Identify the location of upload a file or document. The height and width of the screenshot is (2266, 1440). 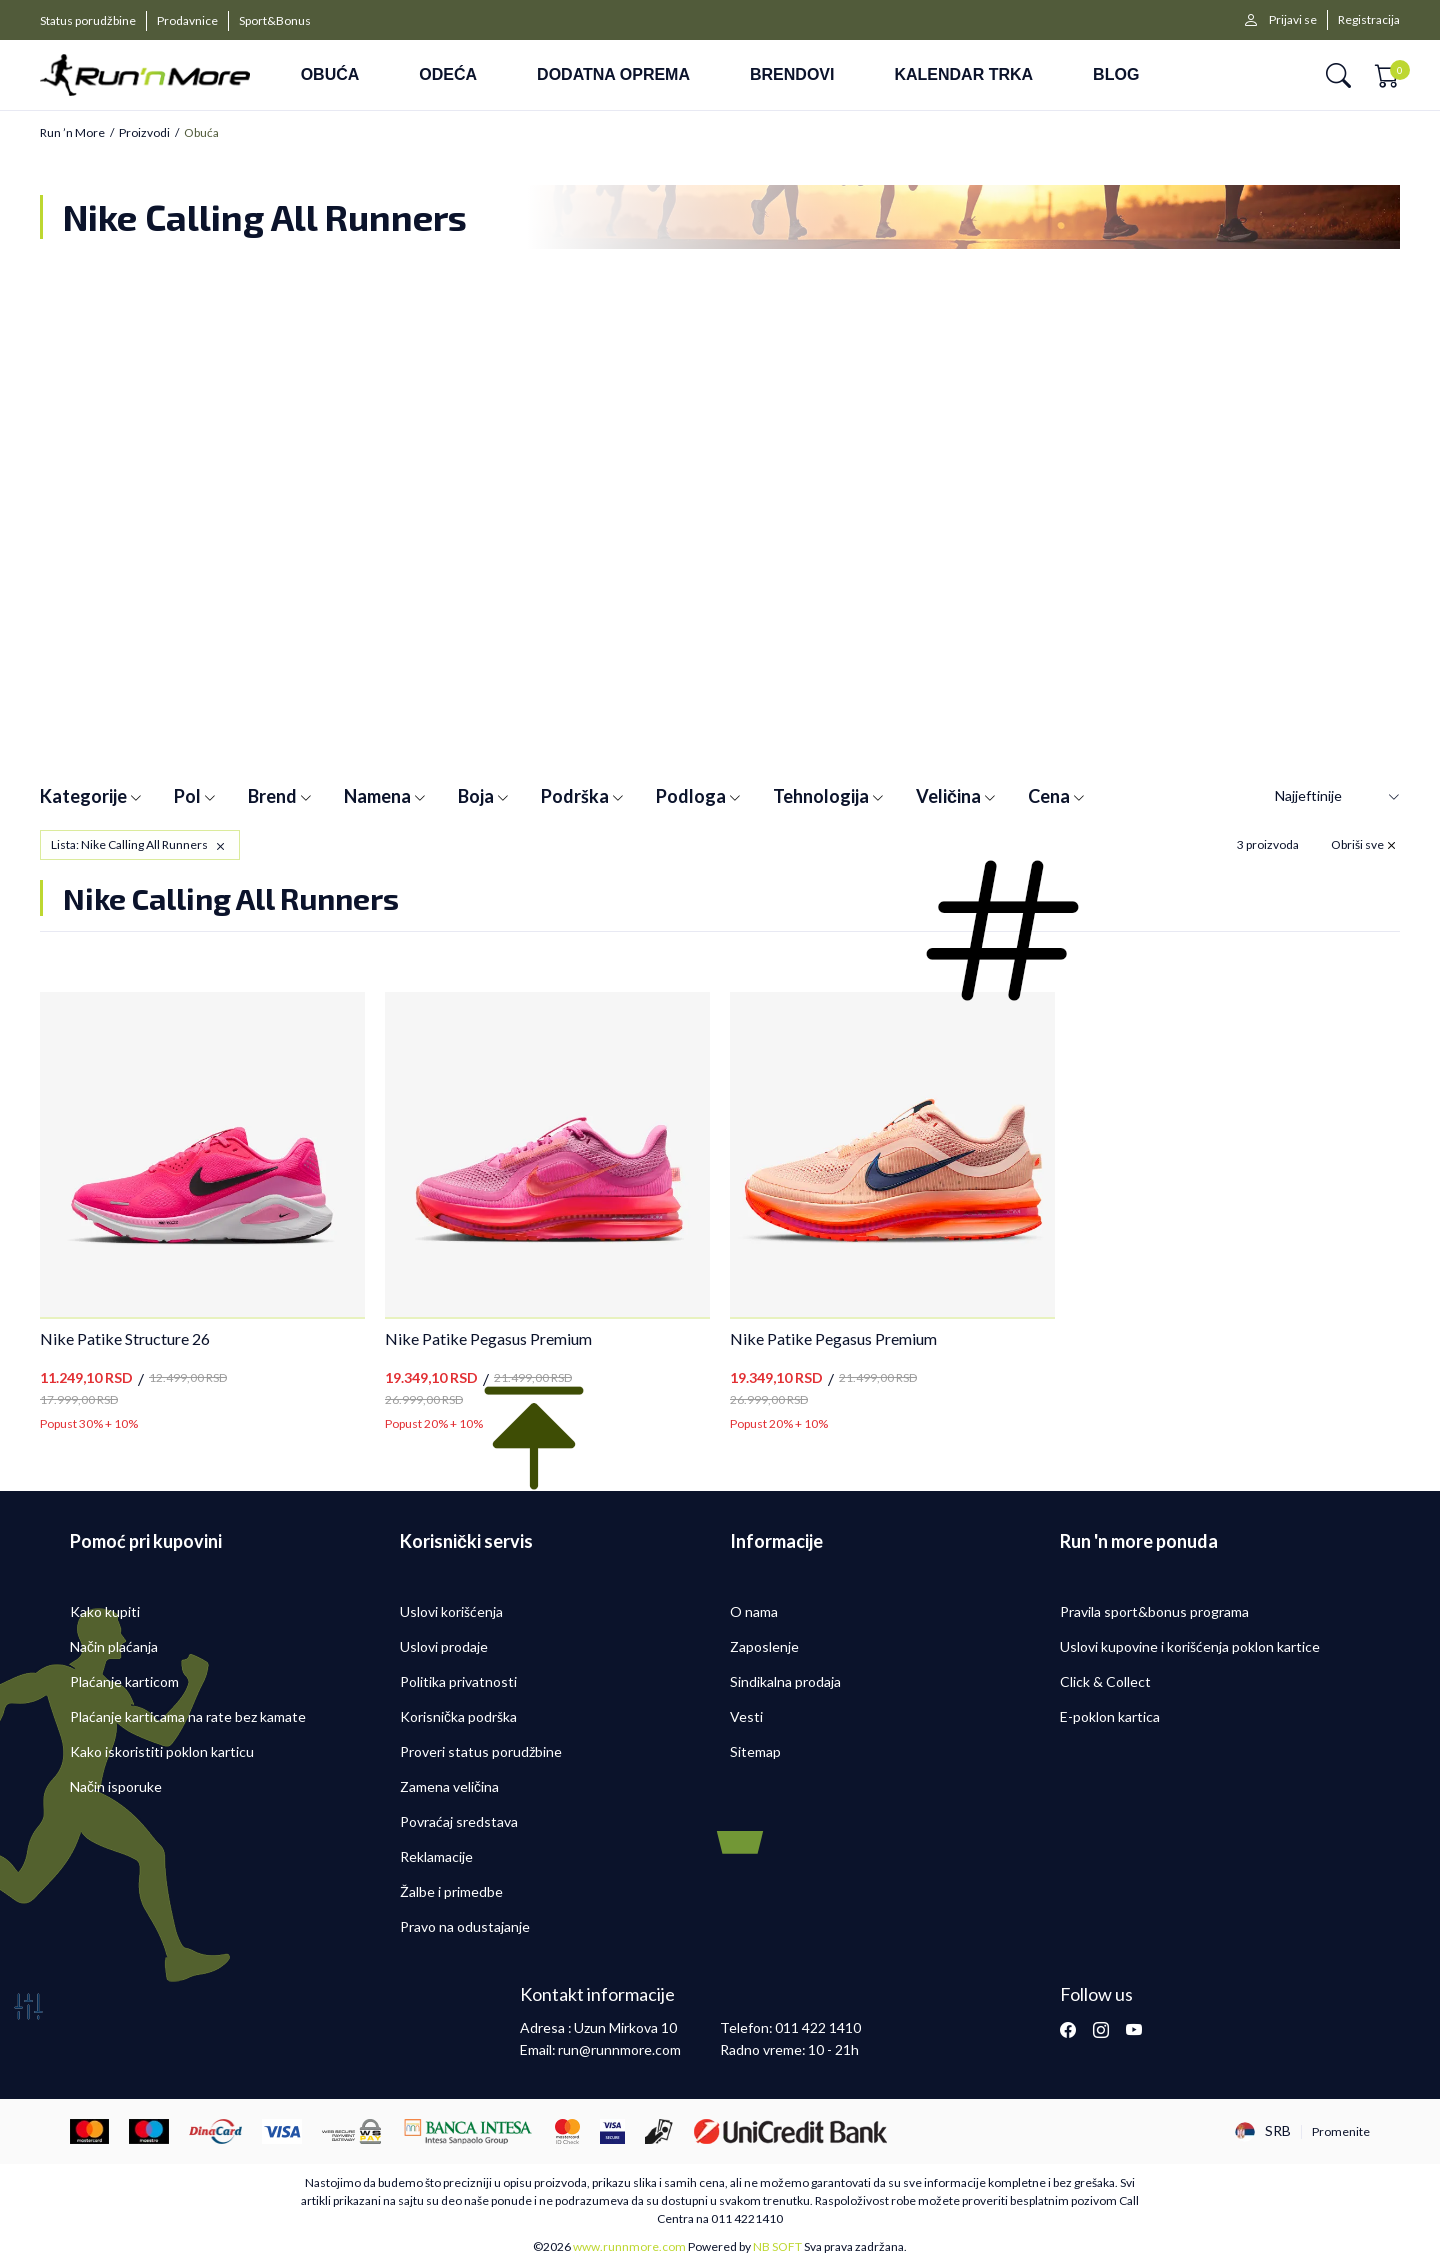
(534, 1436).